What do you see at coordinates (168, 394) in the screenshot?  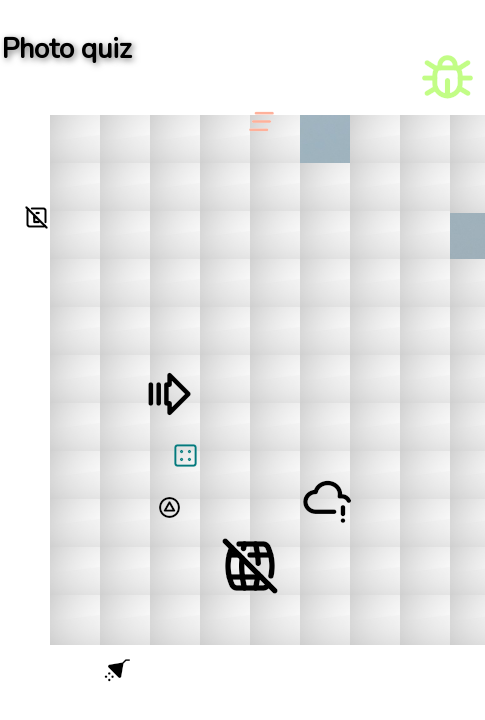 I see `skip forward or jump to the end` at bounding box center [168, 394].